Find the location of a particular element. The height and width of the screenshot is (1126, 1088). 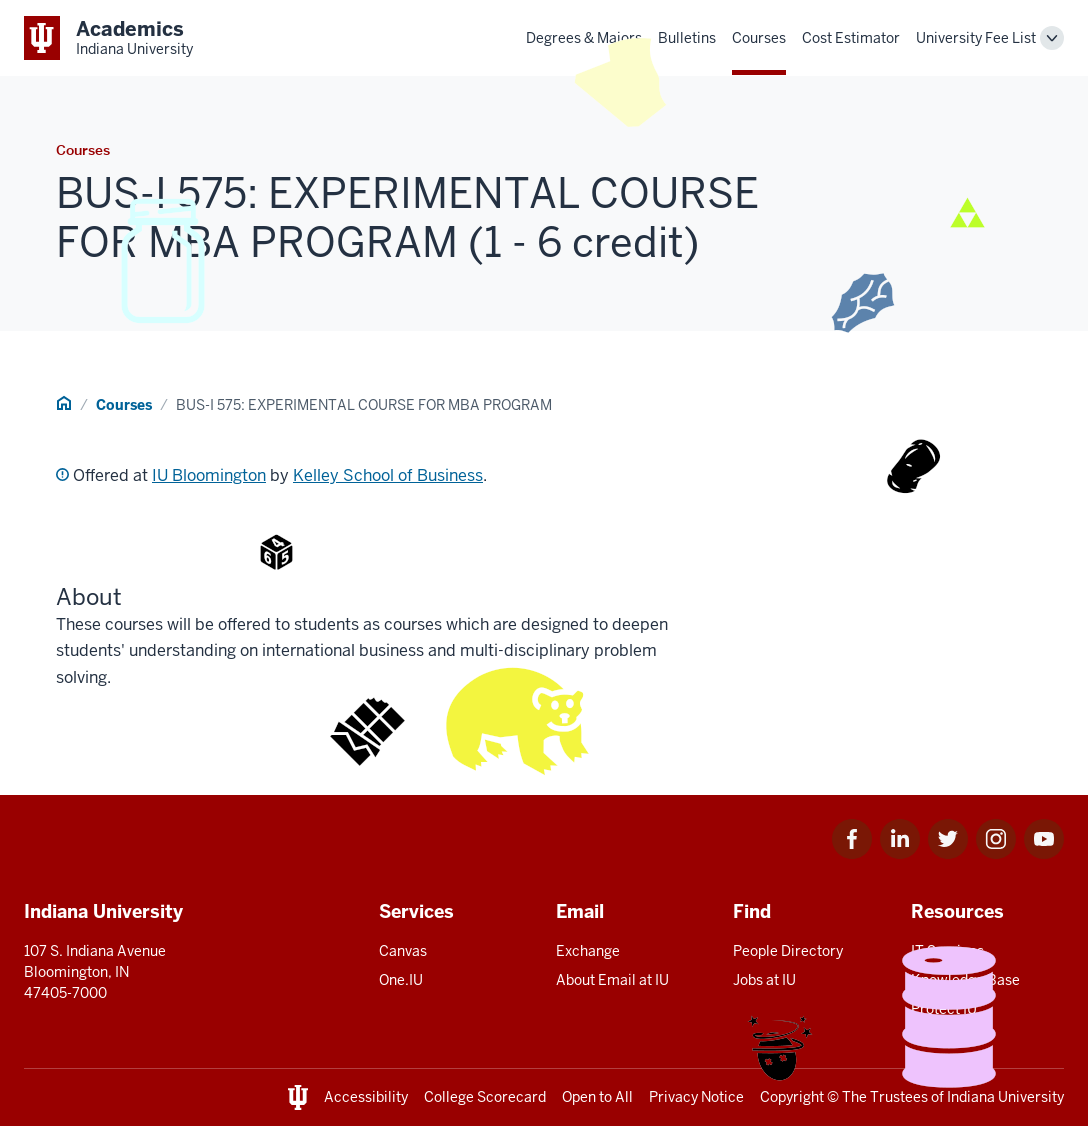

select algeria as your country or region is located at coordinates (620, 82).